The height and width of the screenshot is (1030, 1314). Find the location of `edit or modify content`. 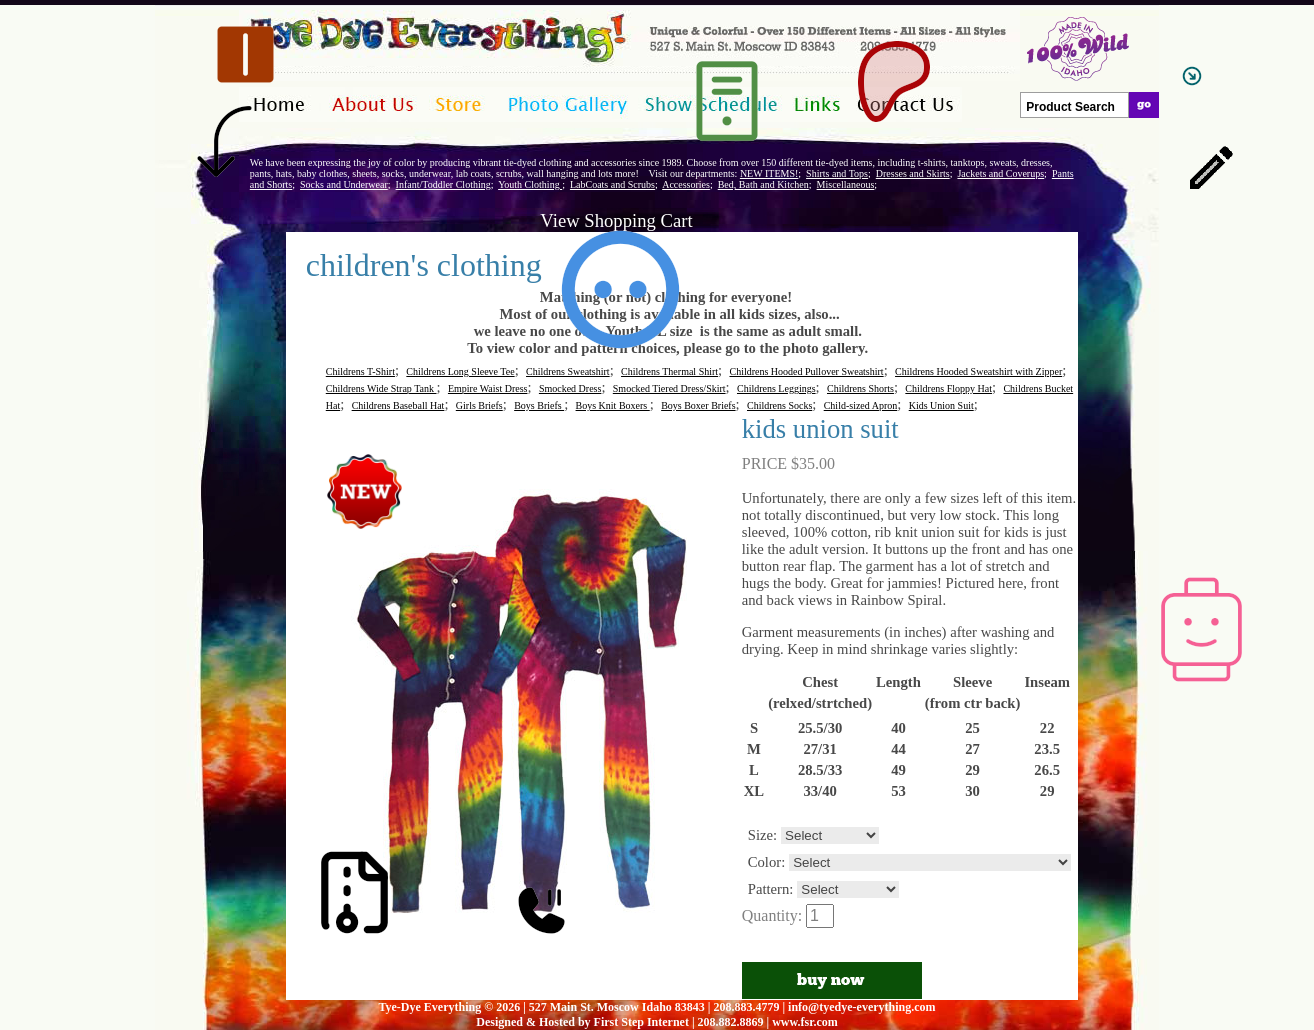

edit or modify content is located at coordinates (1211, 167).